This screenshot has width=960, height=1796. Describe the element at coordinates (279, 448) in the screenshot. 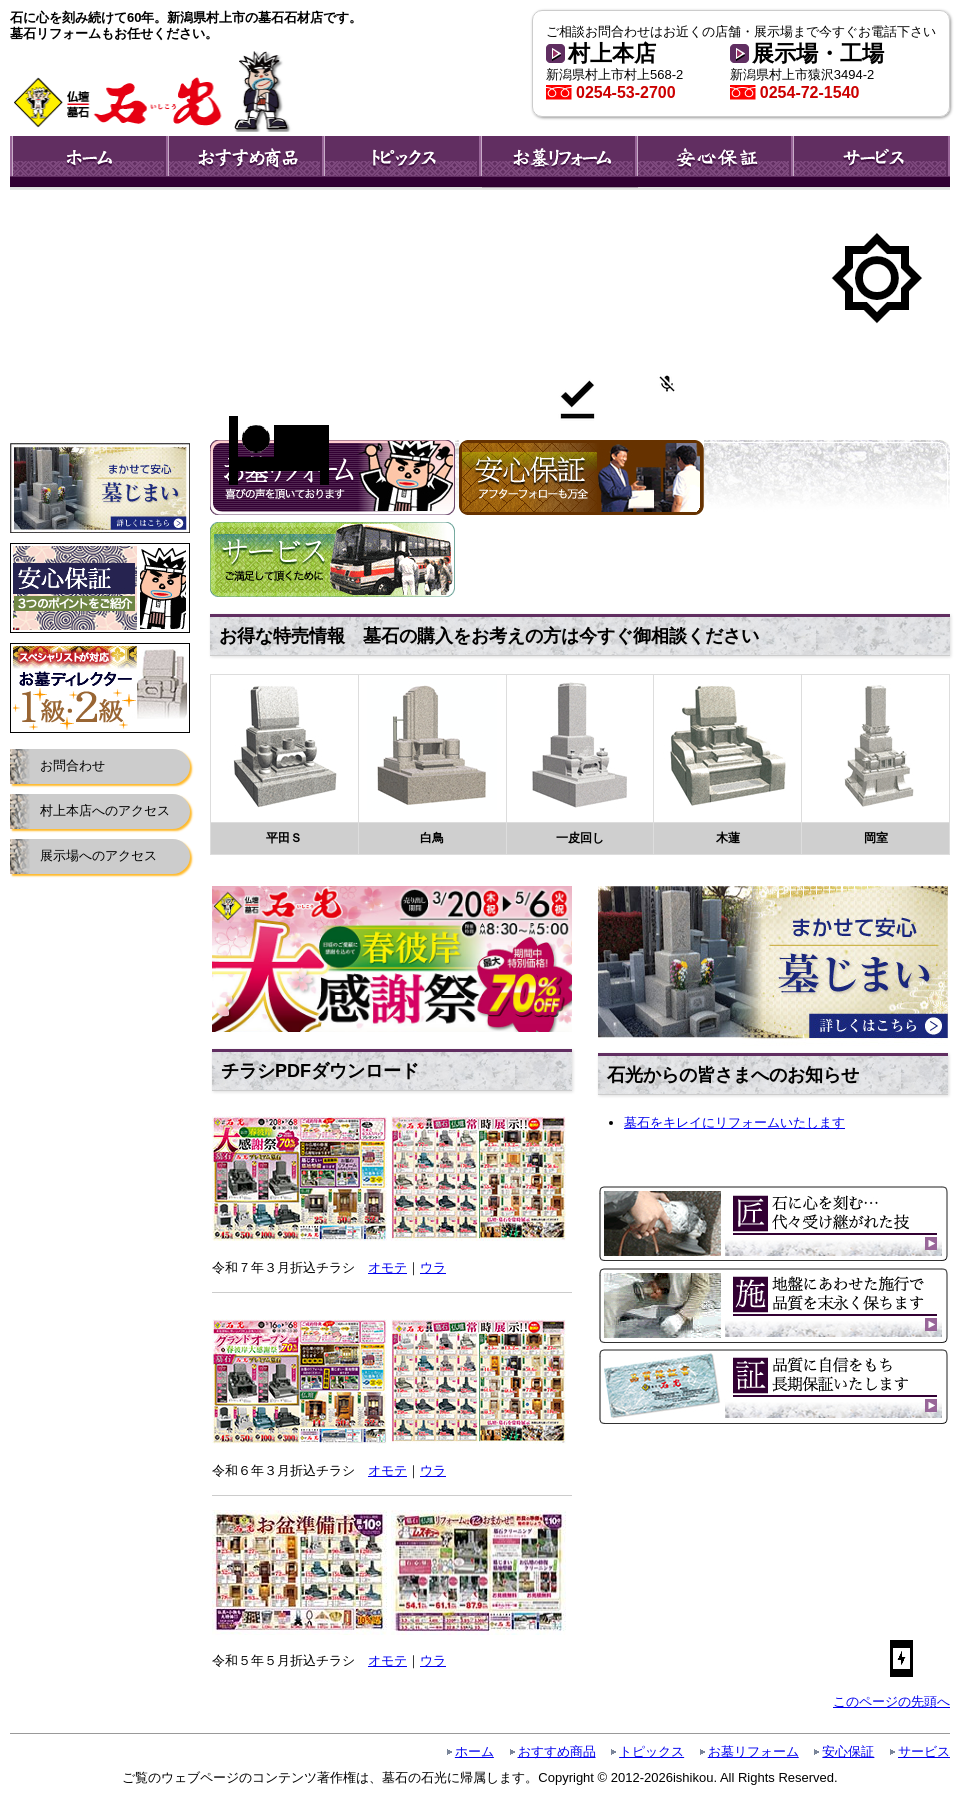

I see `find nearby hotels or accommodations` at that location.